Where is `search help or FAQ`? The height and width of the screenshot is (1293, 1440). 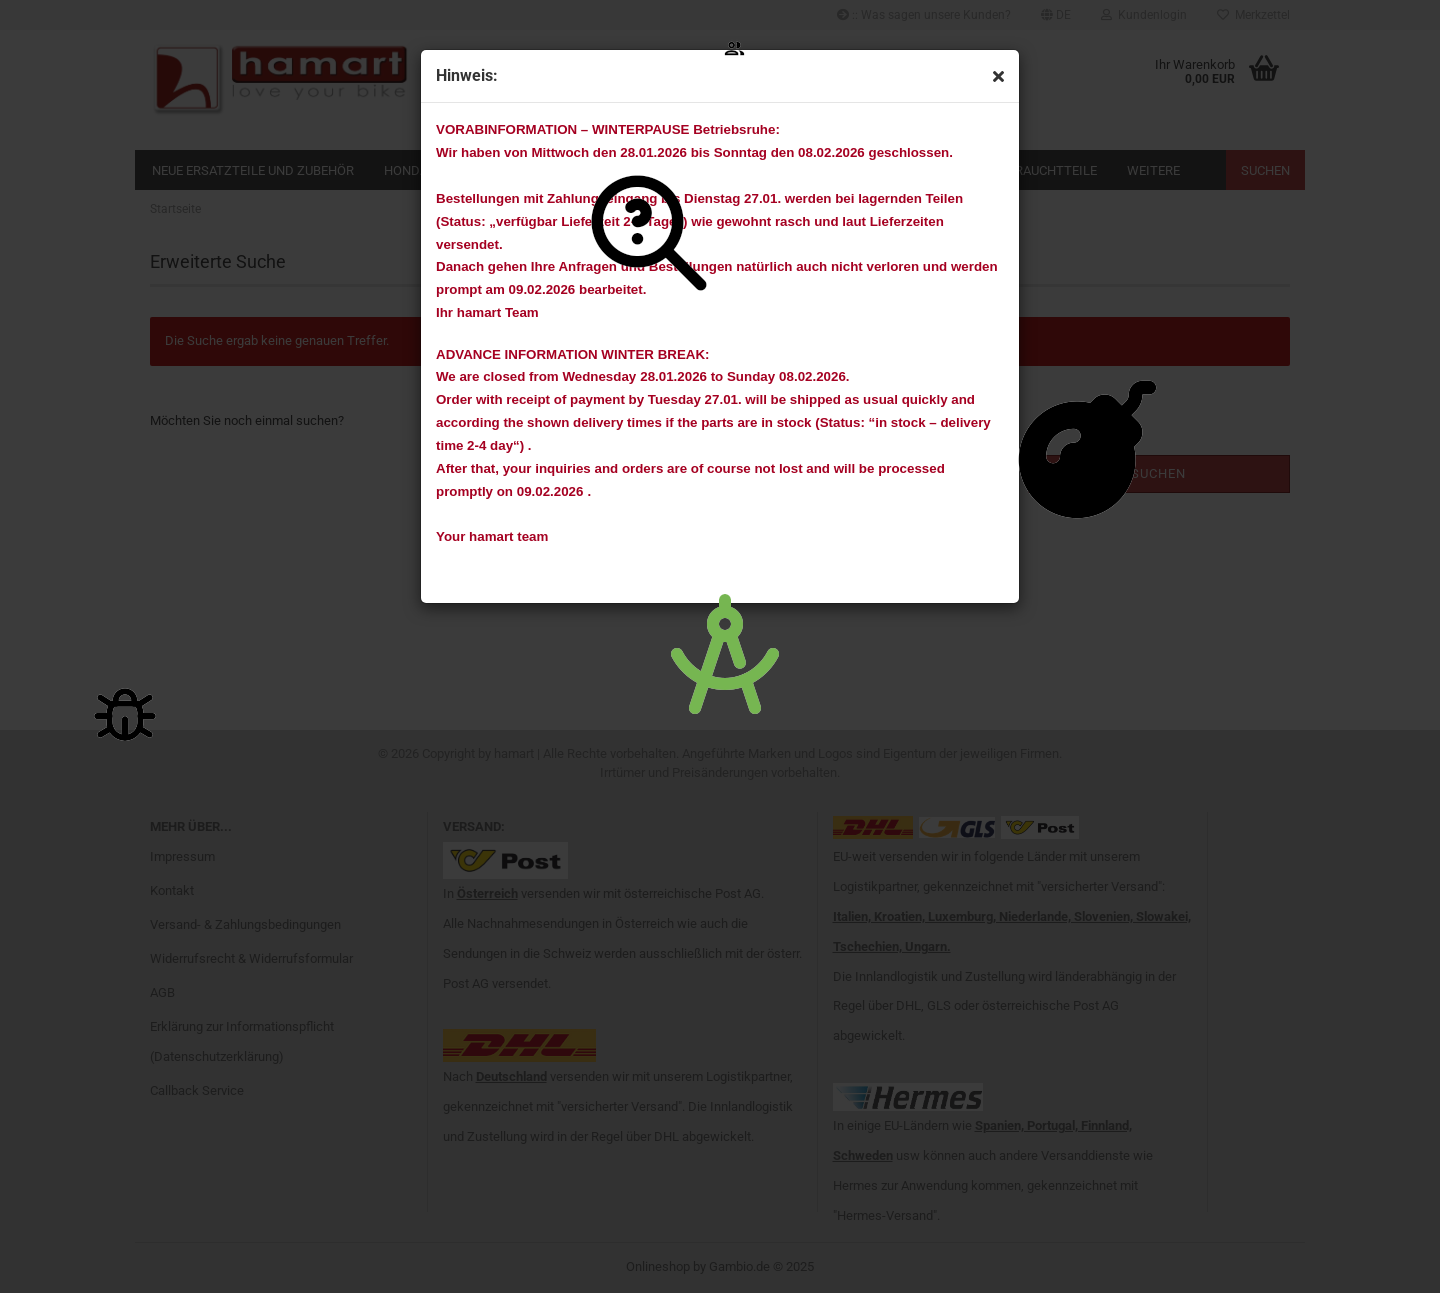
search help or FAQ is located at coordinates (649, 233).